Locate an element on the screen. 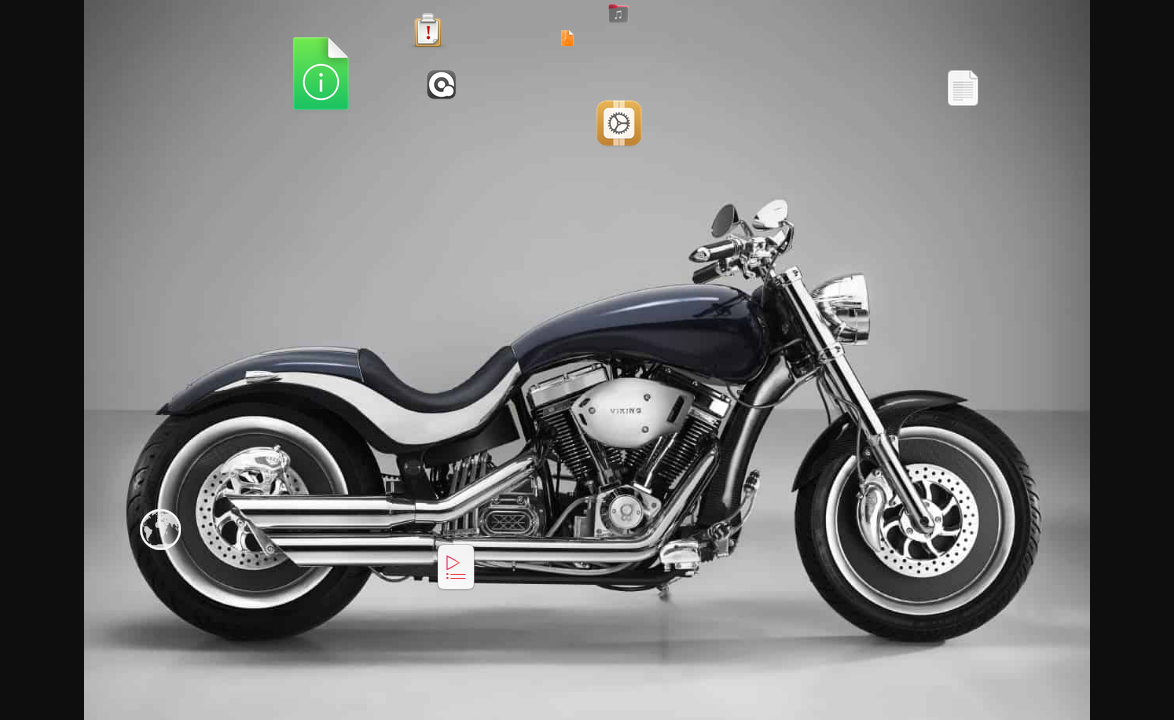  open giada audio sequencer application is located at coordinates (441, 84).